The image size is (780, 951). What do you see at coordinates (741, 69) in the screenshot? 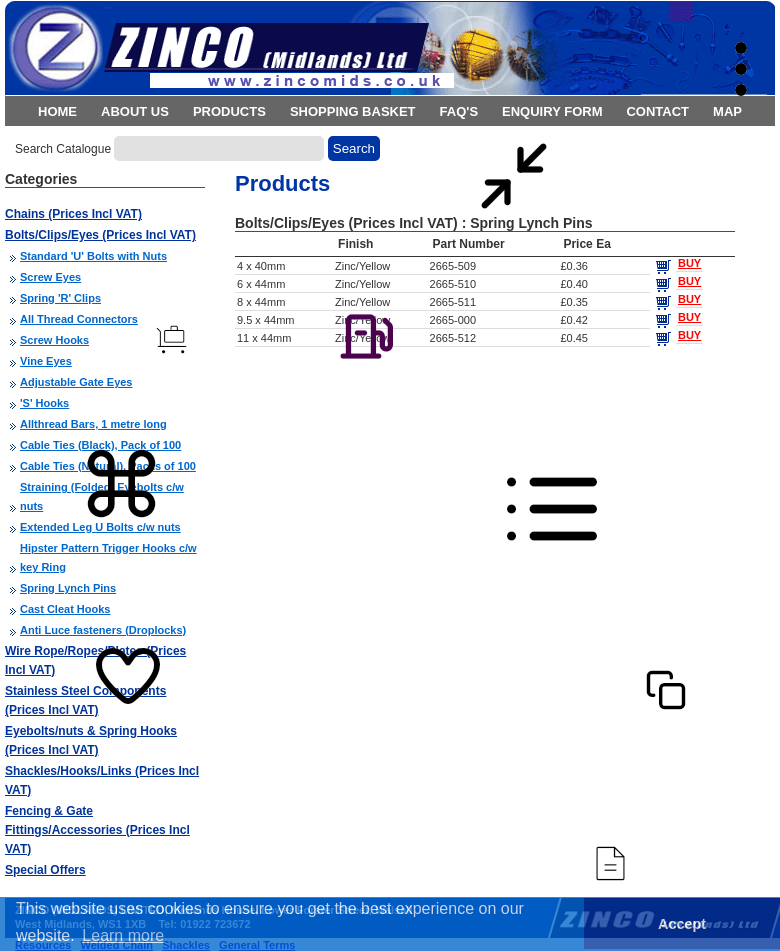
I see `open additional options menu` at bounding box center [741, 69].